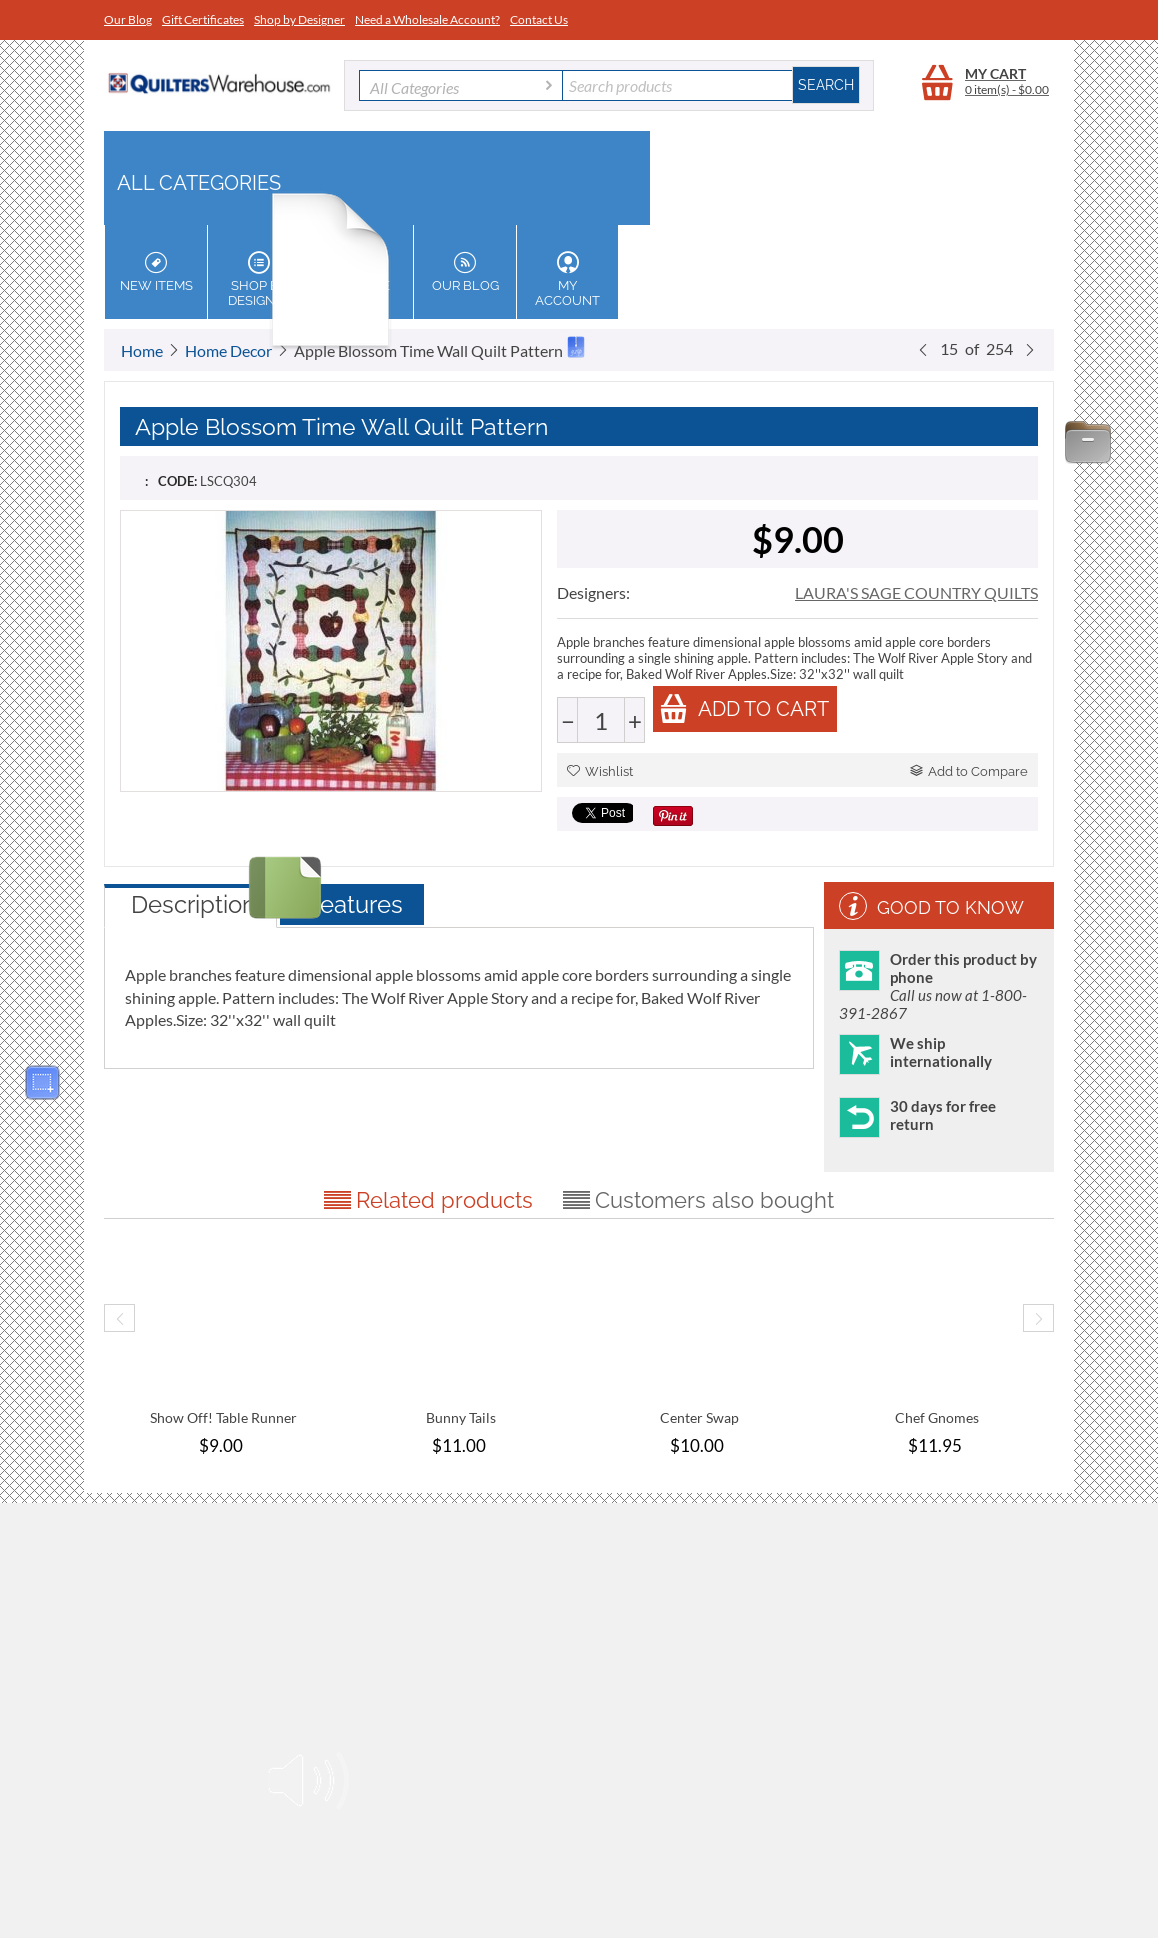  I want to click on a generic file or document, so click(330, 273).